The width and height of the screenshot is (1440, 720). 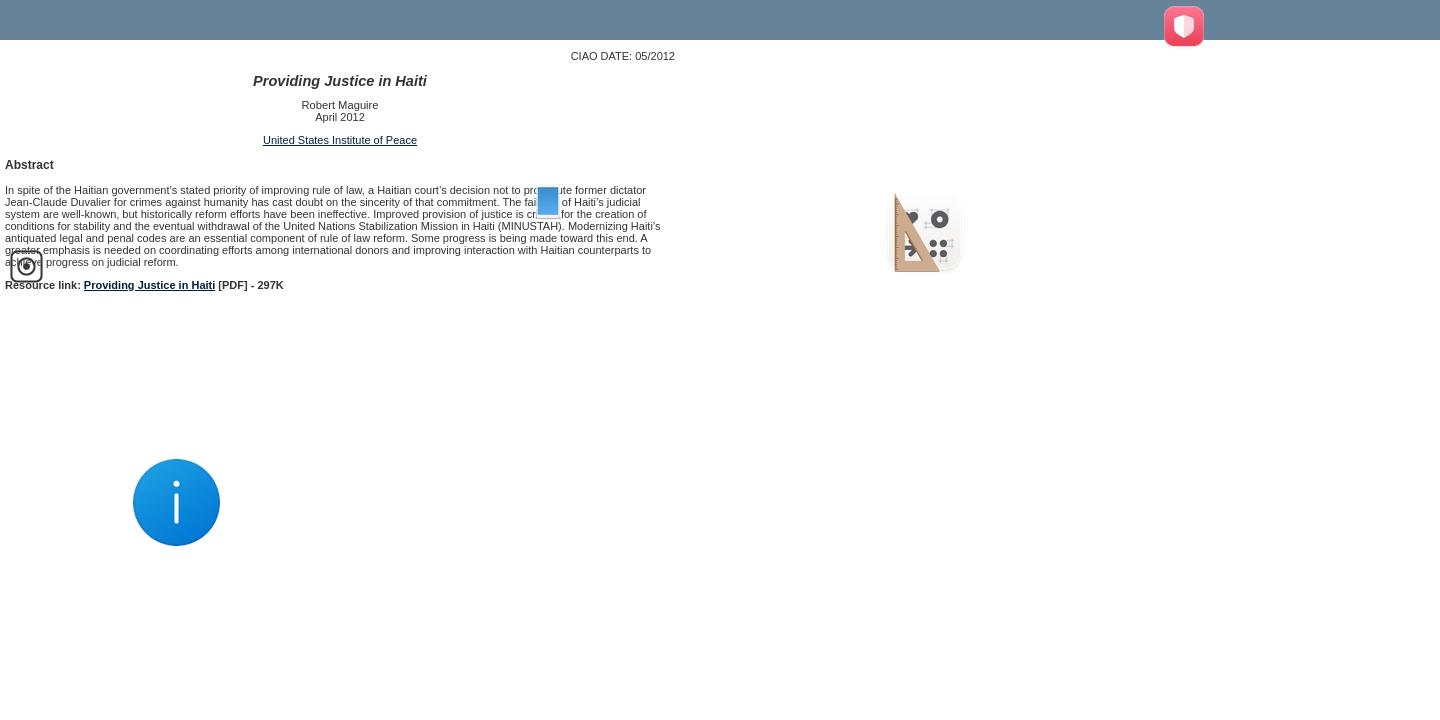 What do you see at coordinates (1184, 27) in the screenshot?
I see `open firewall and security preferences` at bounding box center [1184, 27].